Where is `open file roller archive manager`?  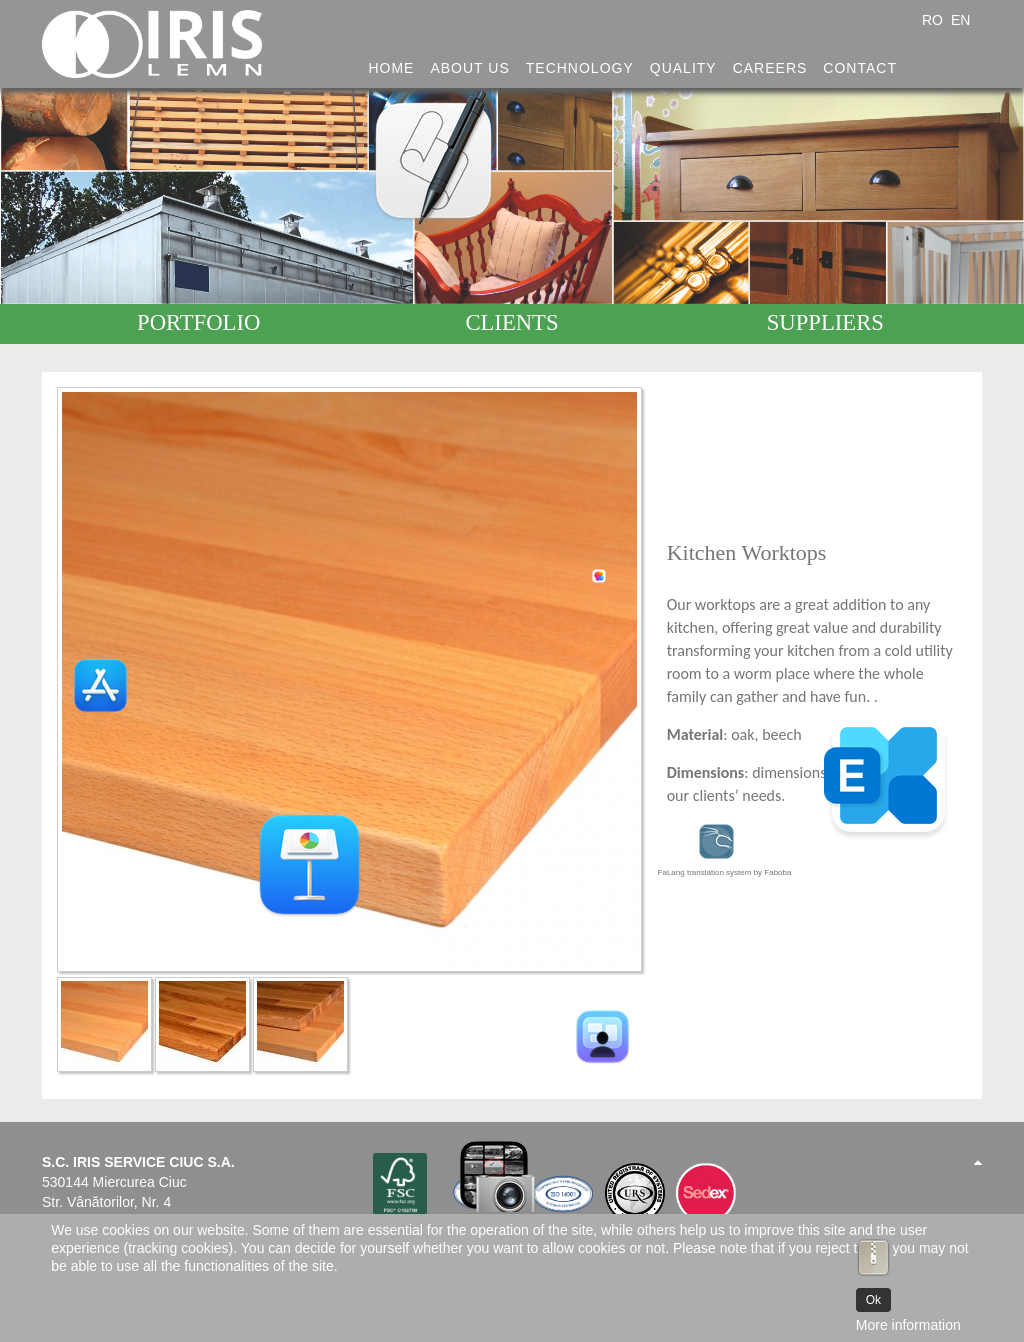
open file roller archive manager is located at coordinates (873, 1257).